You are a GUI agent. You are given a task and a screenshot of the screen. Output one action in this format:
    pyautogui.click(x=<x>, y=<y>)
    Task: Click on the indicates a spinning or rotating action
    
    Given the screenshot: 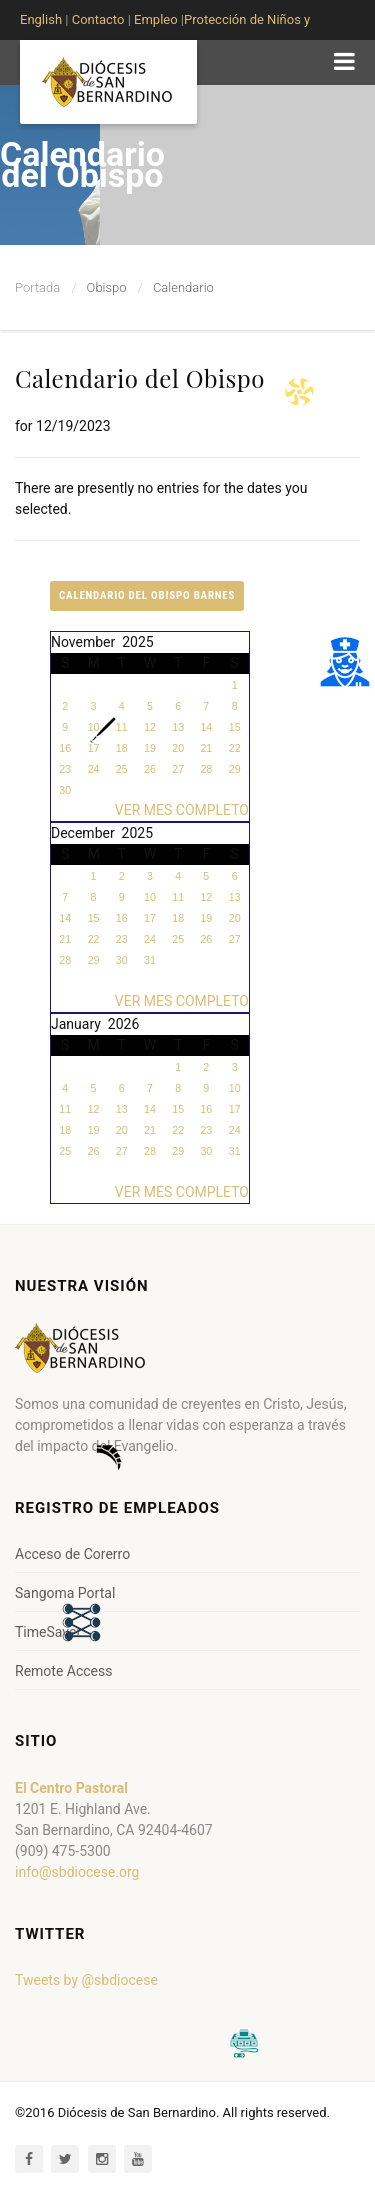 What is the action you would take?
    pyautogui.click(x=299, y=391)
    